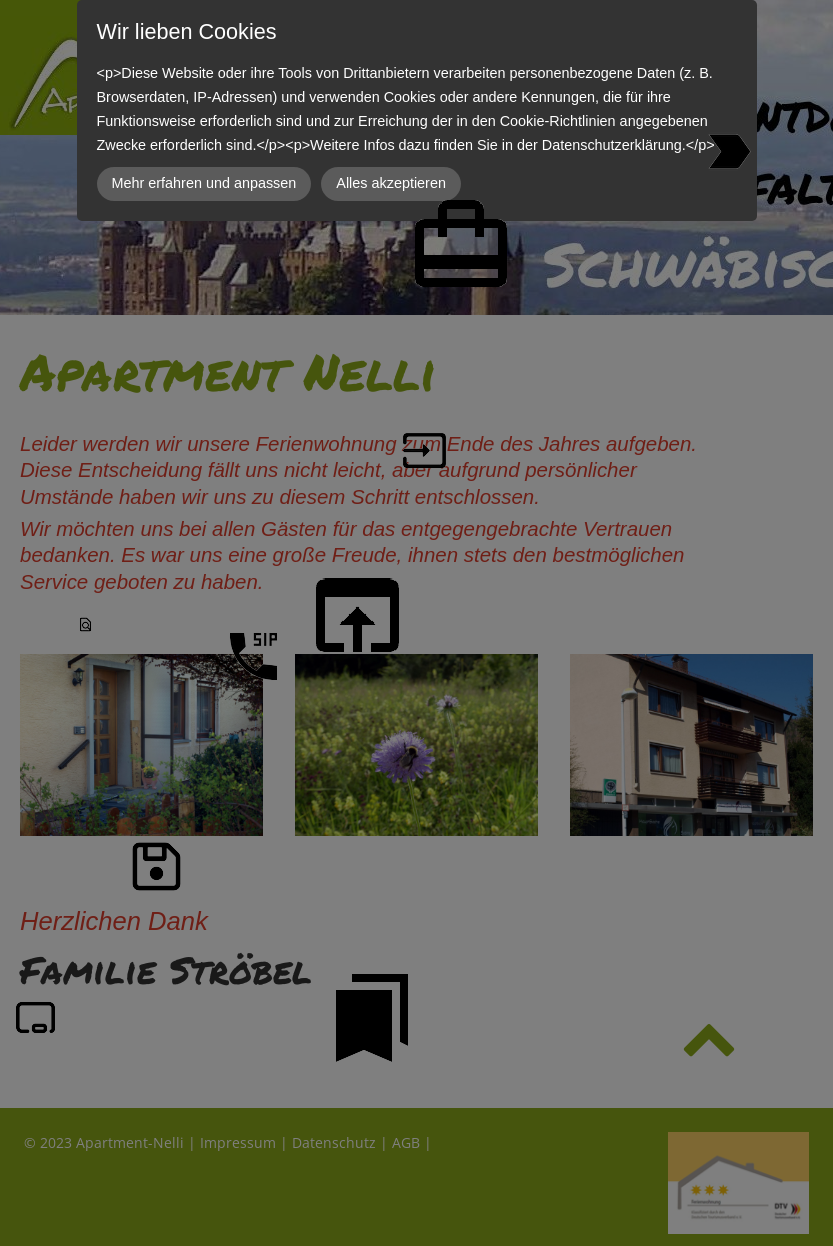  What do you see at coordinates (357, 615) in the screenshot?
I see `open link in browser` at bounding box center [357, 615].